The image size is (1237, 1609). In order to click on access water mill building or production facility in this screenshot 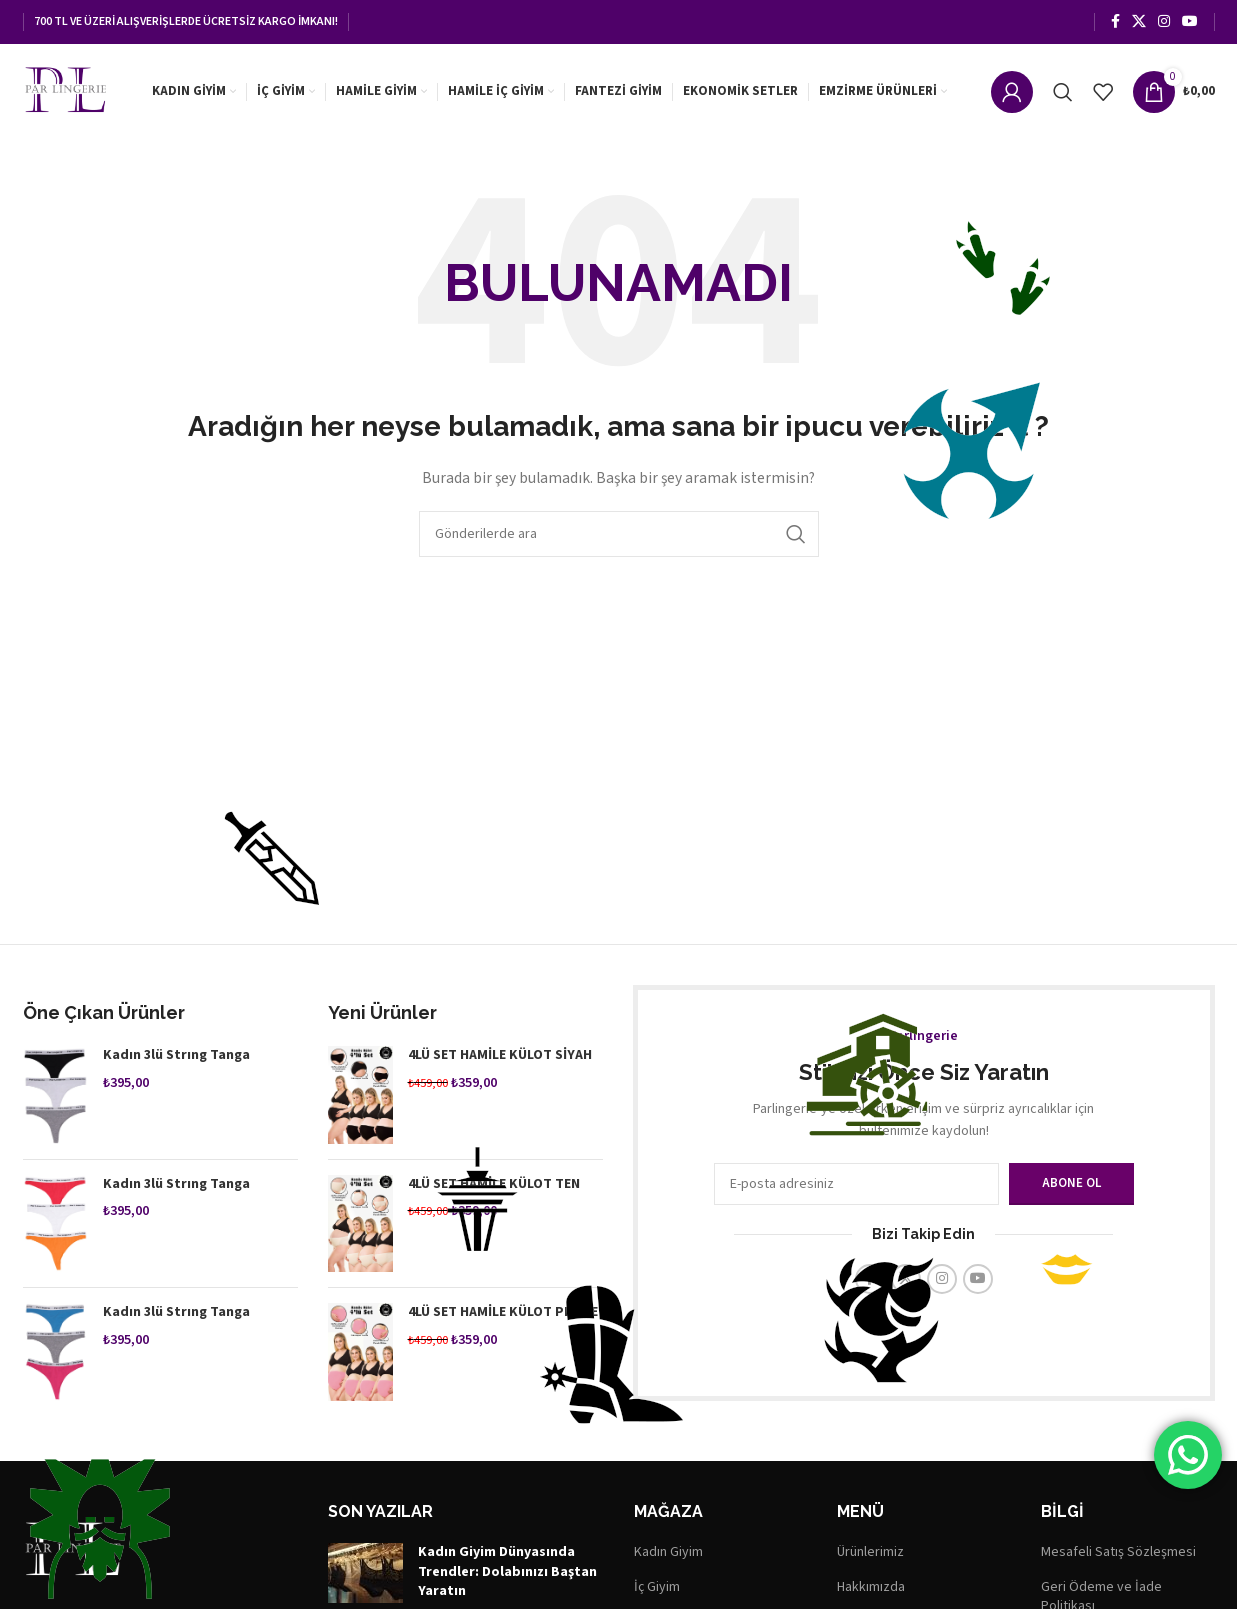, I will do `click(867, 1075)`.